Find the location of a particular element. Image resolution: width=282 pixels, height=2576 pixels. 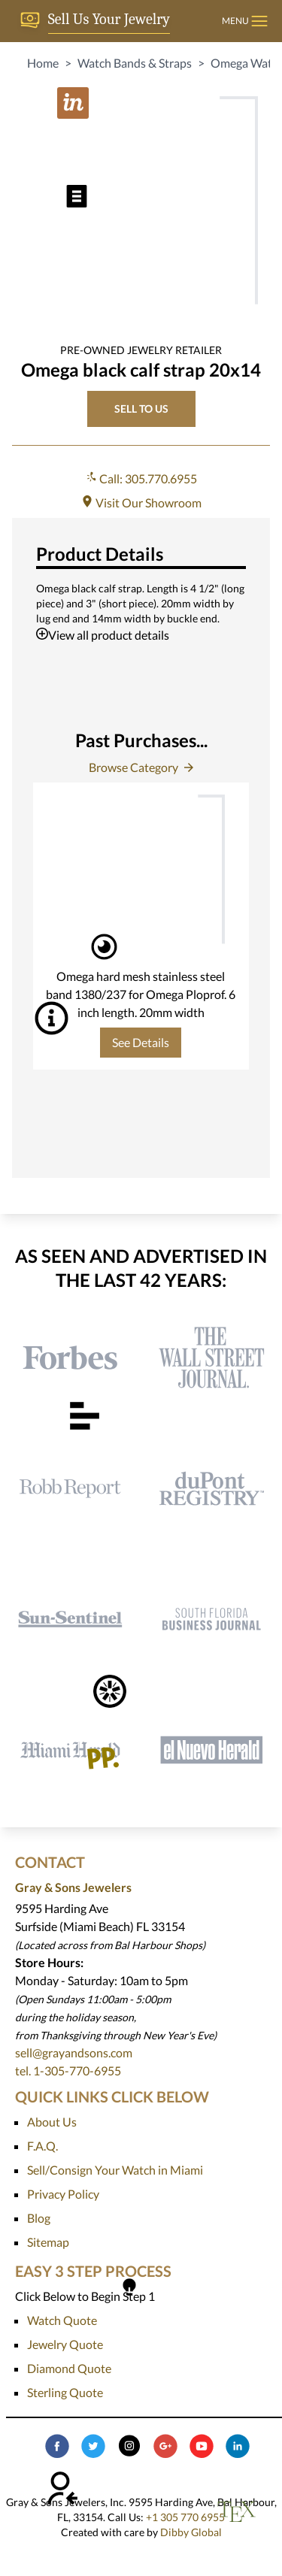

open InVision app is located at coordinates (73, 103).